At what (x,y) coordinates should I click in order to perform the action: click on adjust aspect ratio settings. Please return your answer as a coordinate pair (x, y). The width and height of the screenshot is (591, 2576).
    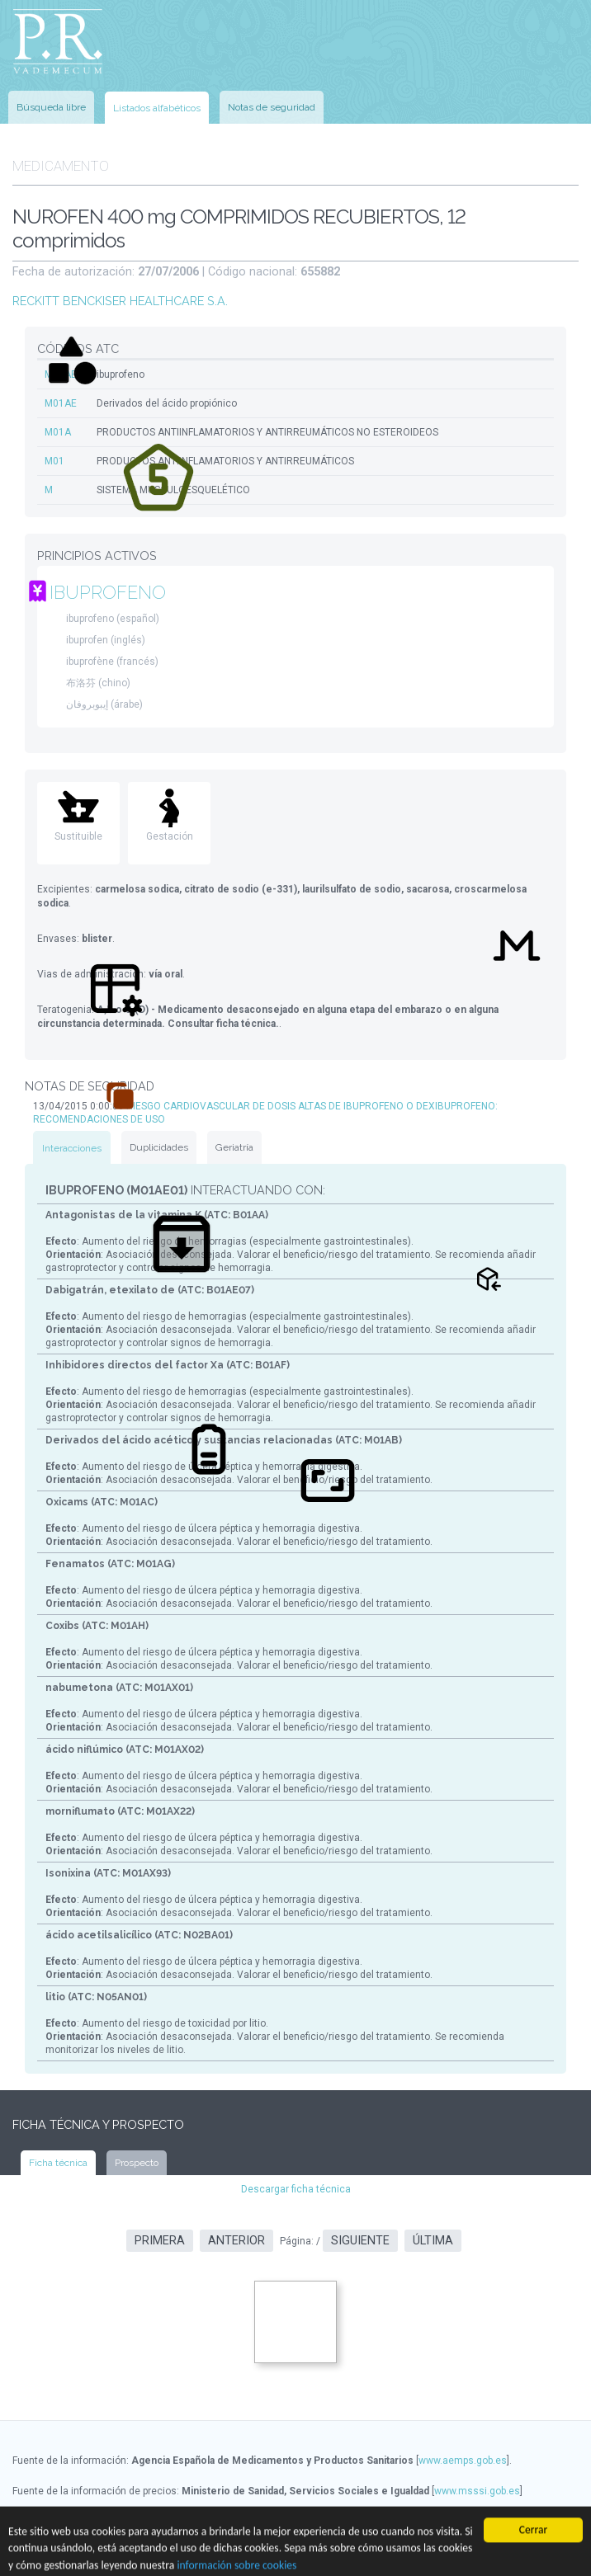
    Looking at the image, I should click on (328, 1481).